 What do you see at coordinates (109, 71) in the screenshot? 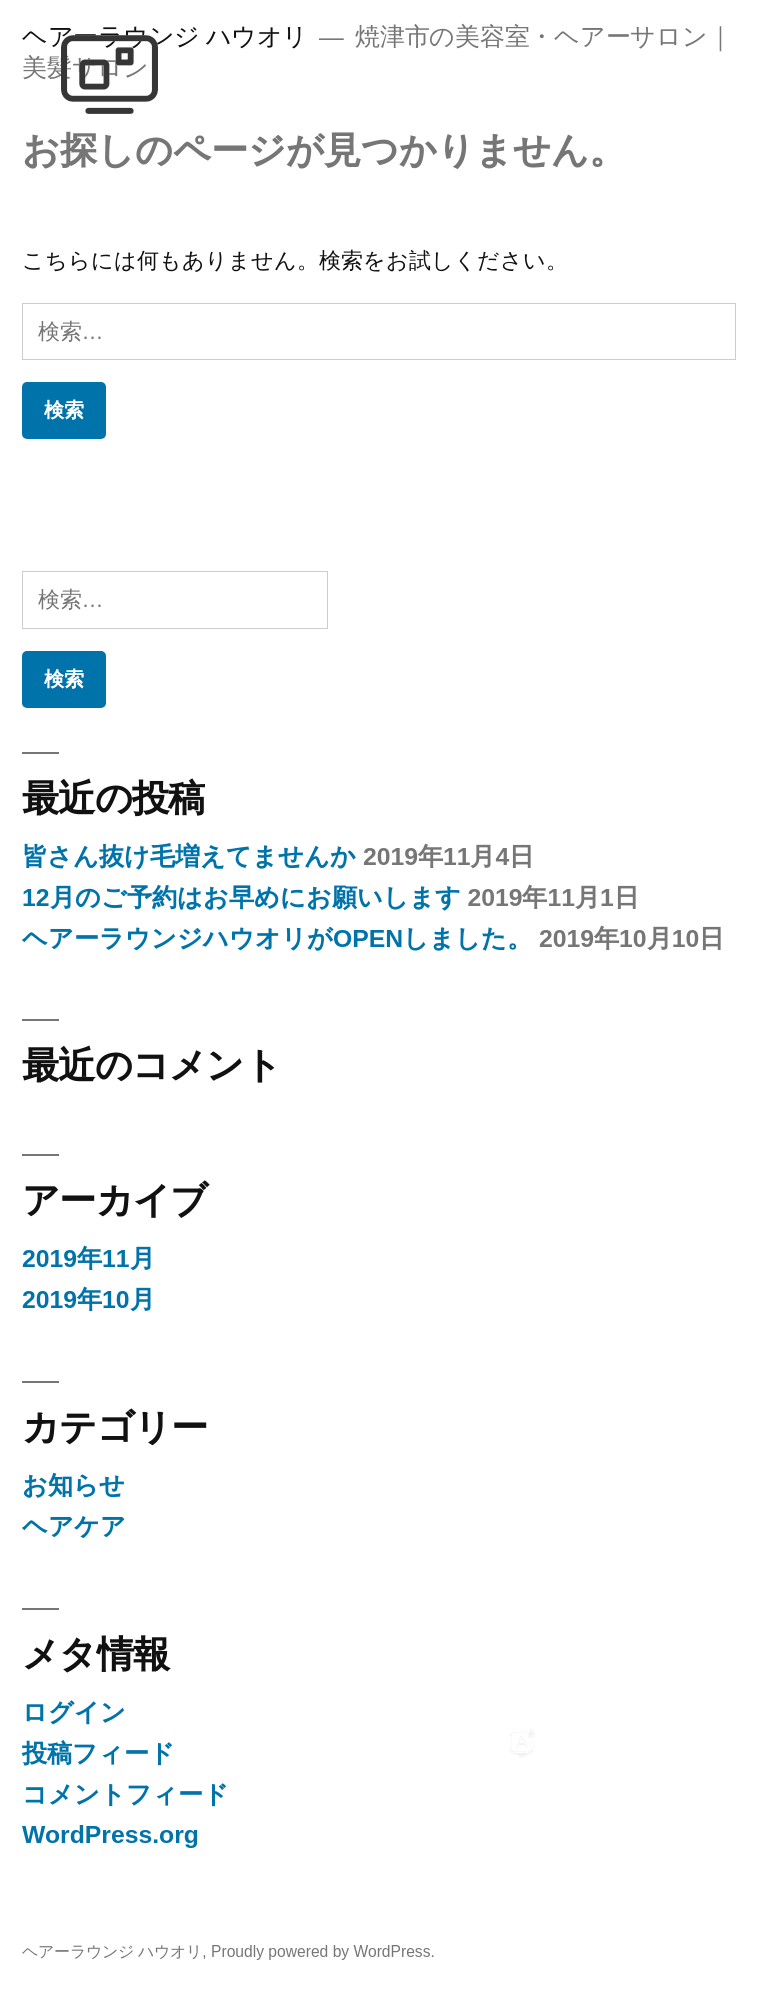
I see `access remote desktop settings` at bounding box center [109, 71].